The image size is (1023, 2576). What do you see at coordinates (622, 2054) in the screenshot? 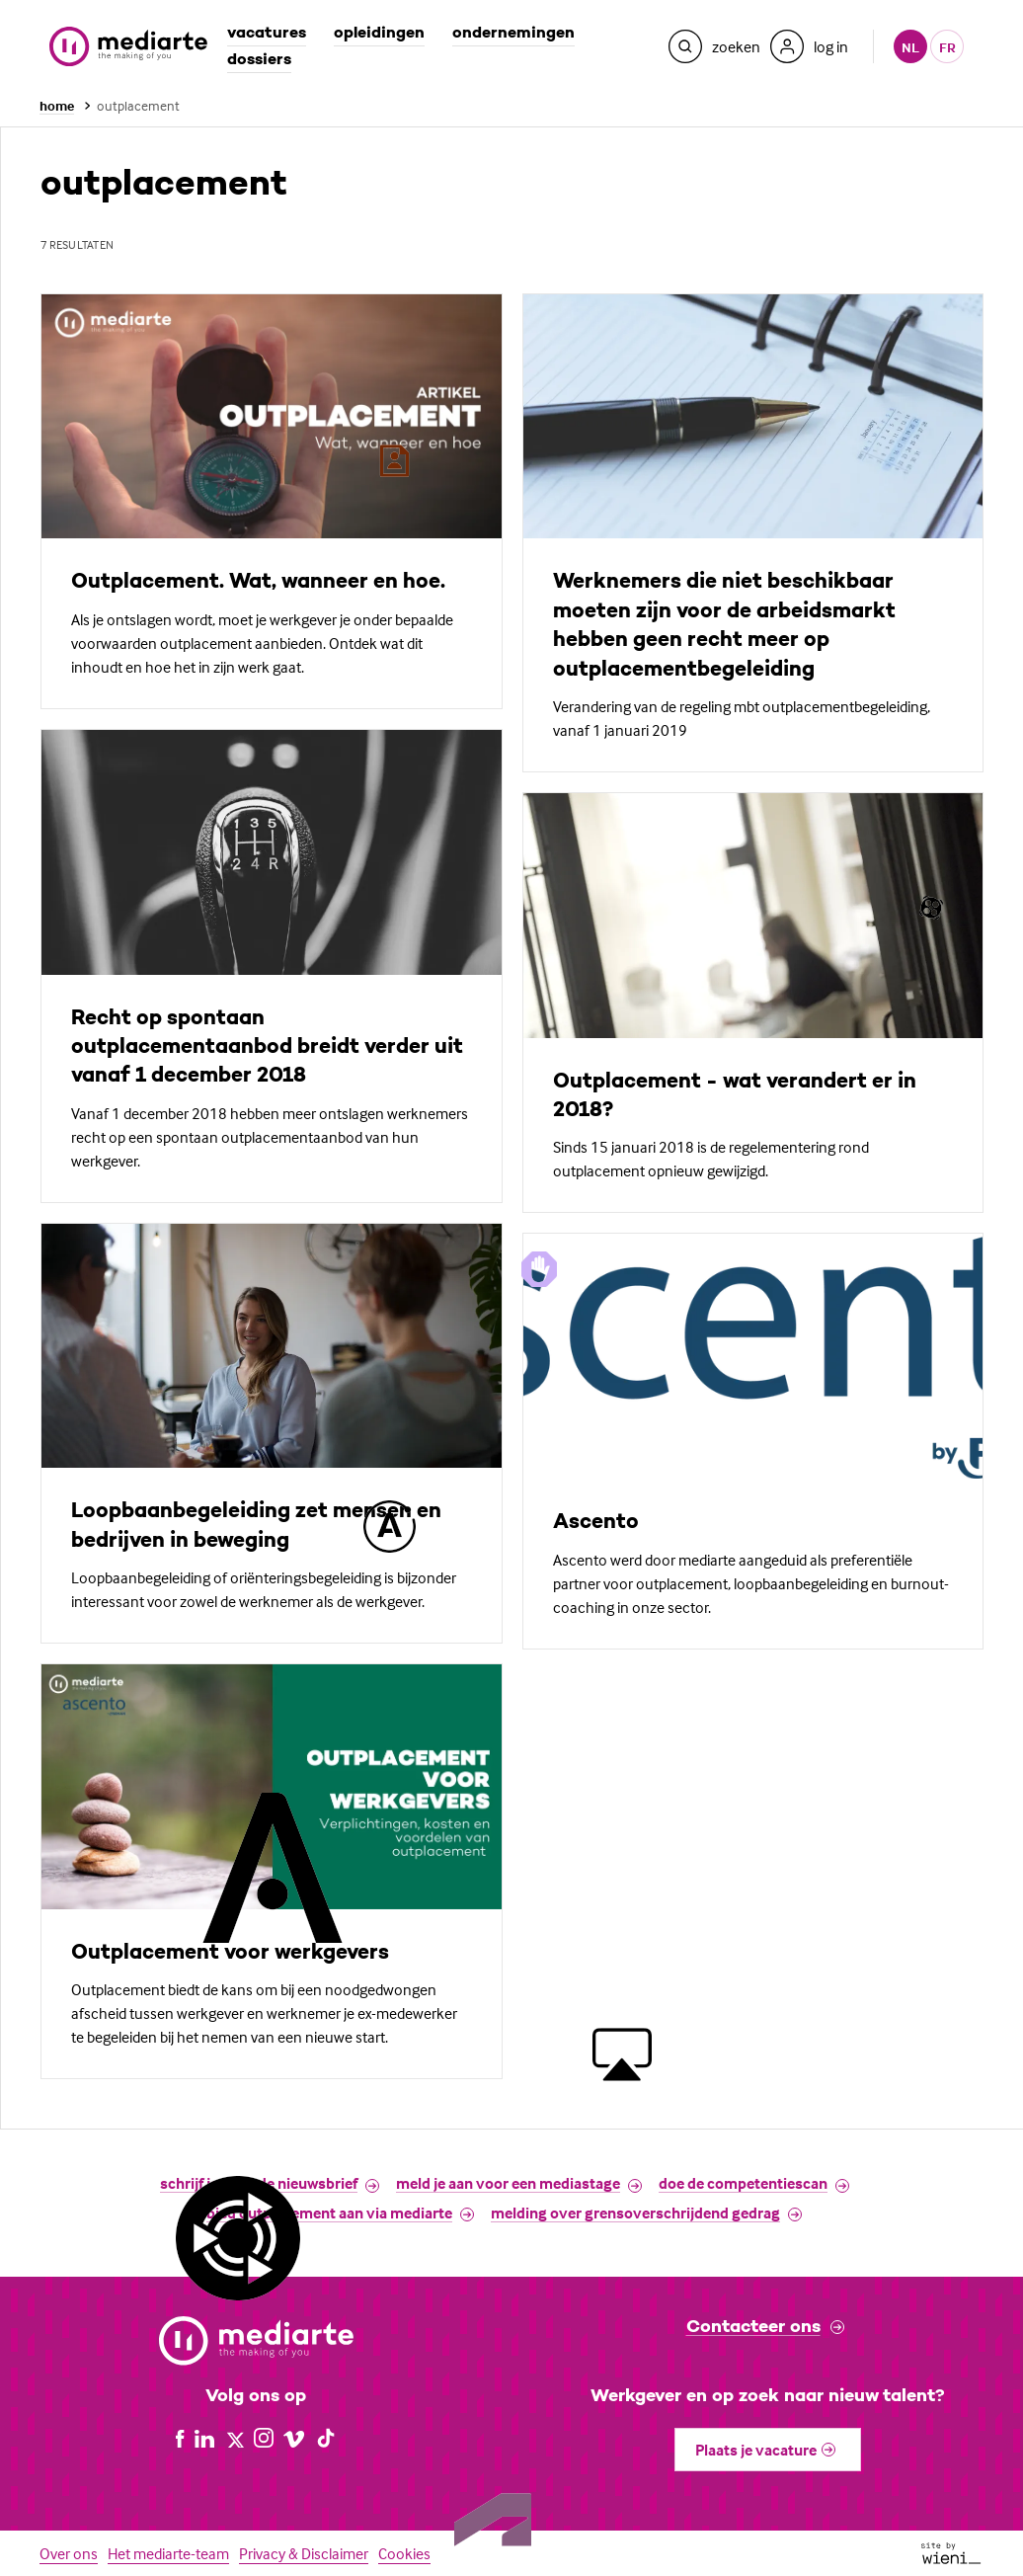
I see `stream video content to an Apple TV or compatible device` at bounding box center [622, 2054].